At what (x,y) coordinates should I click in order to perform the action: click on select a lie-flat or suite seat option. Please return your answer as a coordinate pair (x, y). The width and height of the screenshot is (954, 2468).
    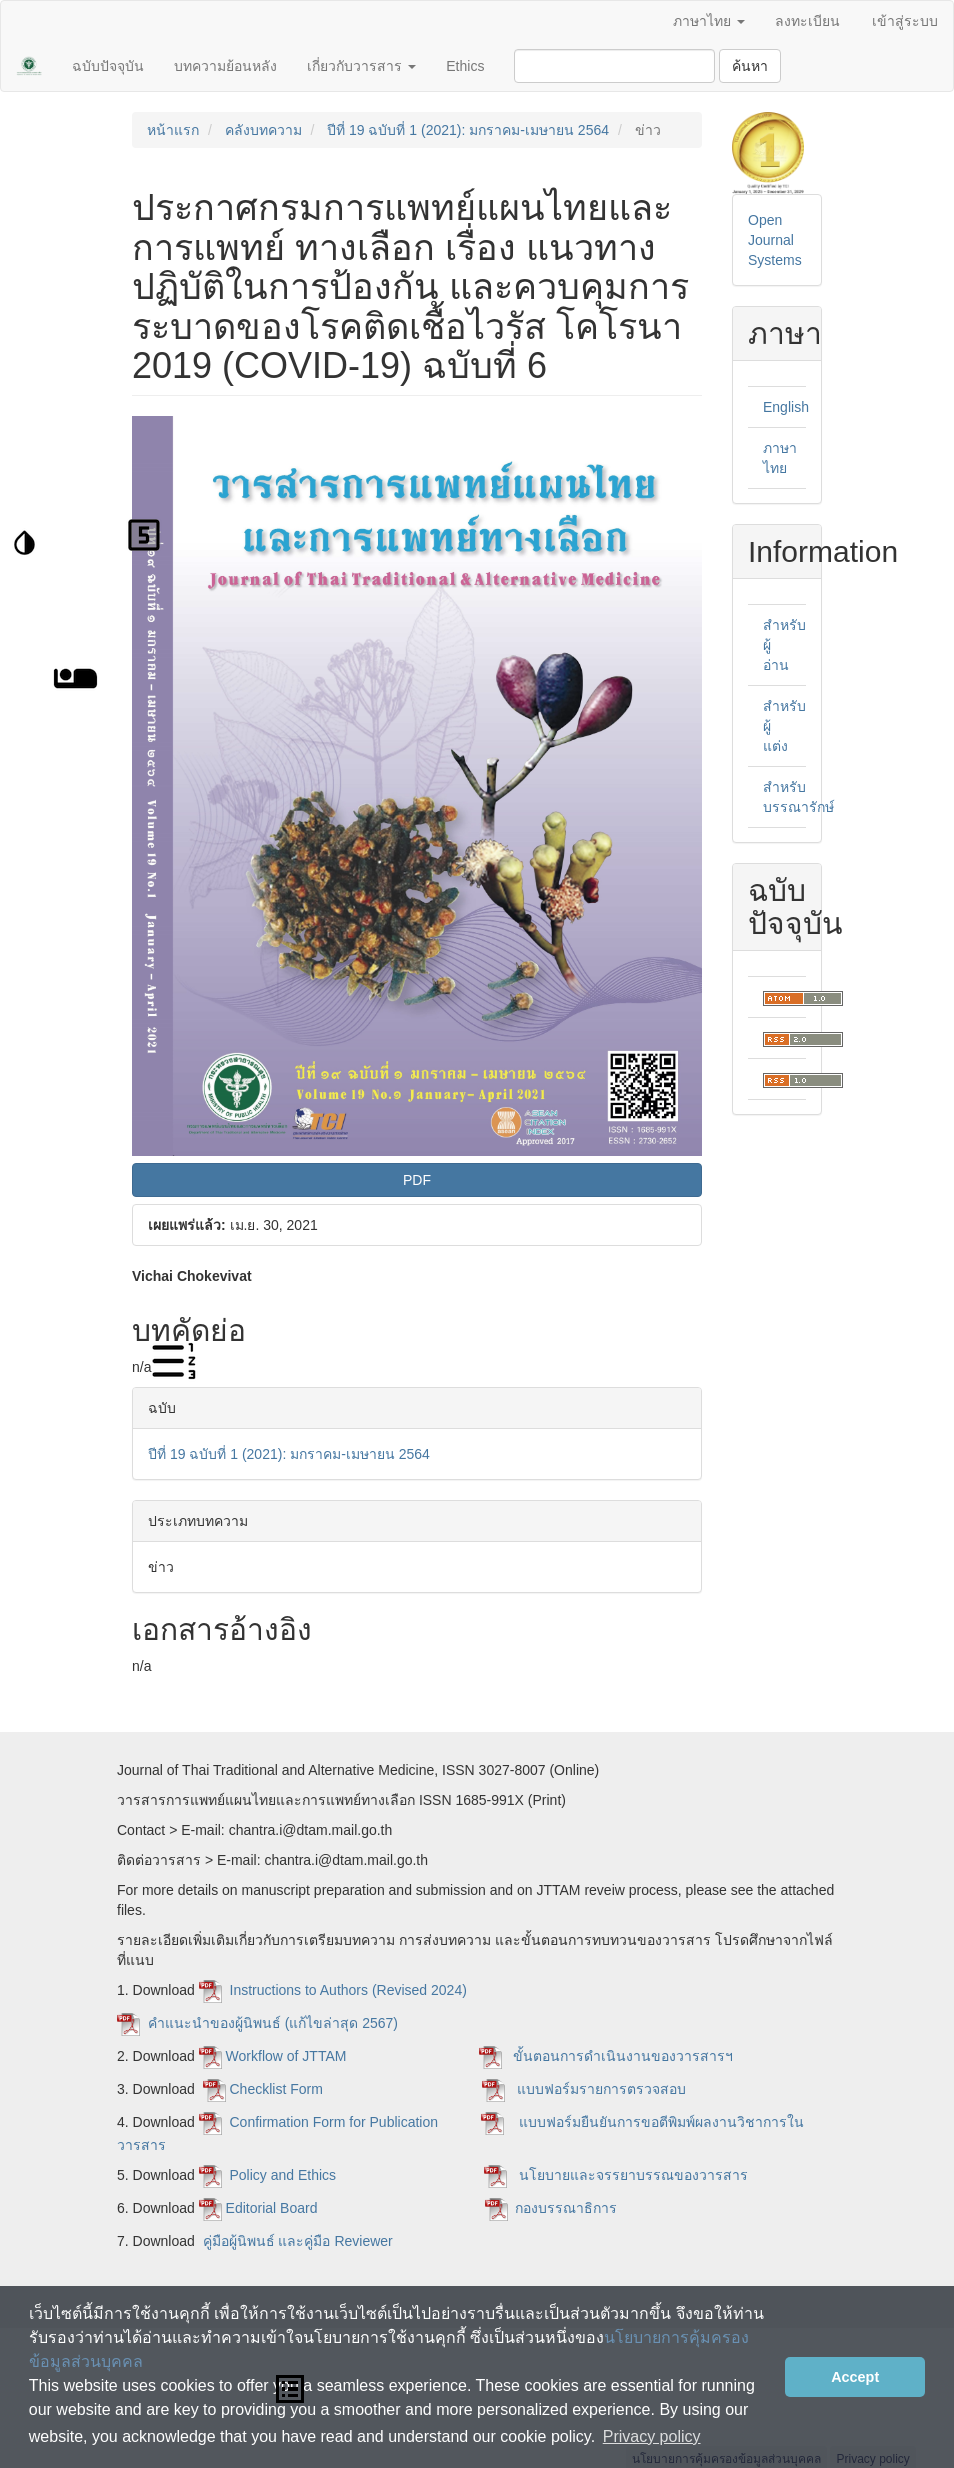
    Looking at the image, I should click on (75, 678).